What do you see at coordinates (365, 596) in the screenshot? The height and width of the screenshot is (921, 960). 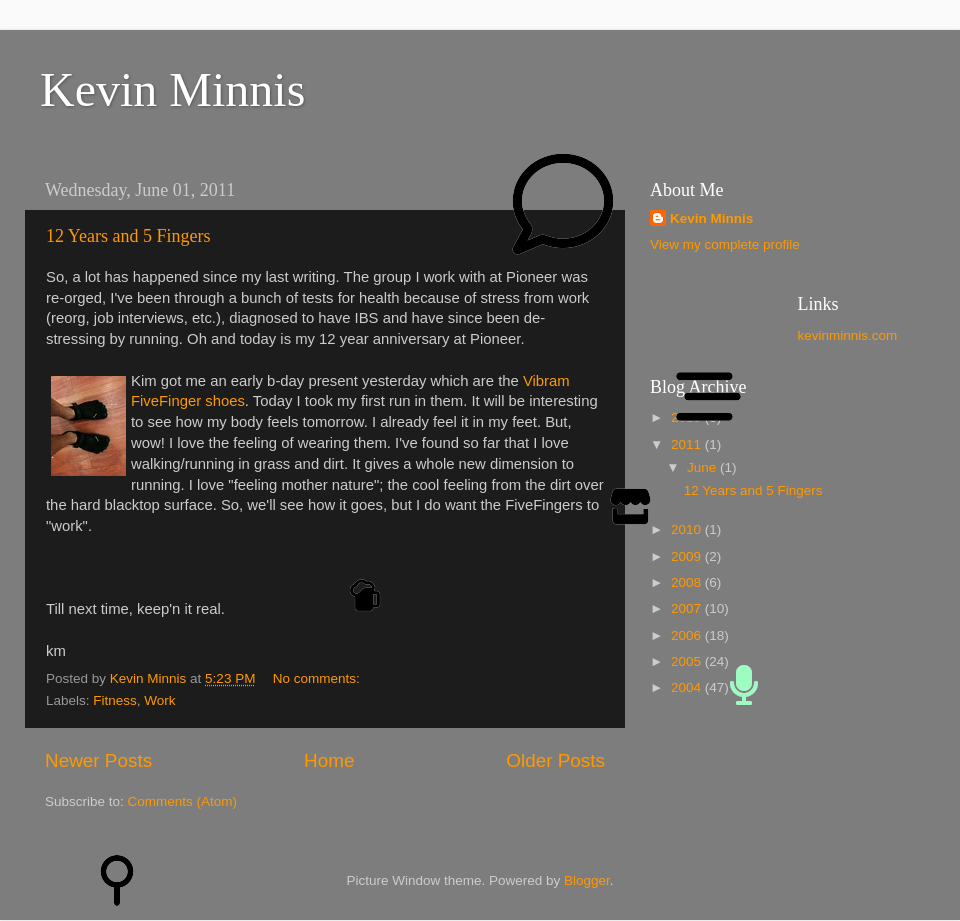 I see `find nearby bars or pubs` at bounding box center [365, 596].